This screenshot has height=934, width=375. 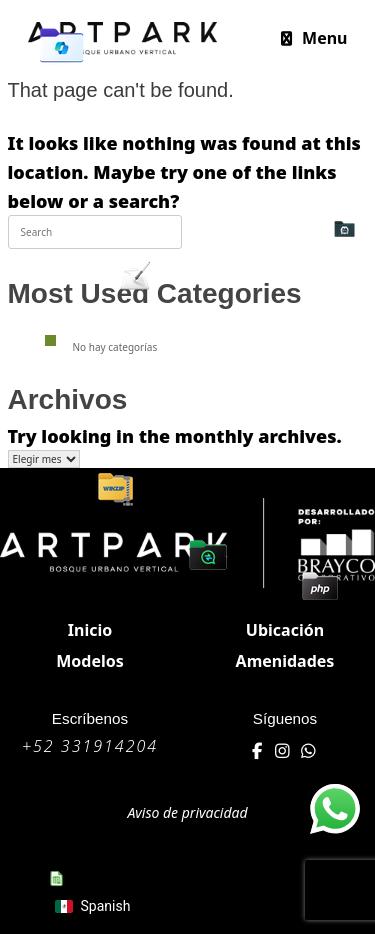 I want to click on open folder containing WinZip compressed files, so click(x=115, y=487).